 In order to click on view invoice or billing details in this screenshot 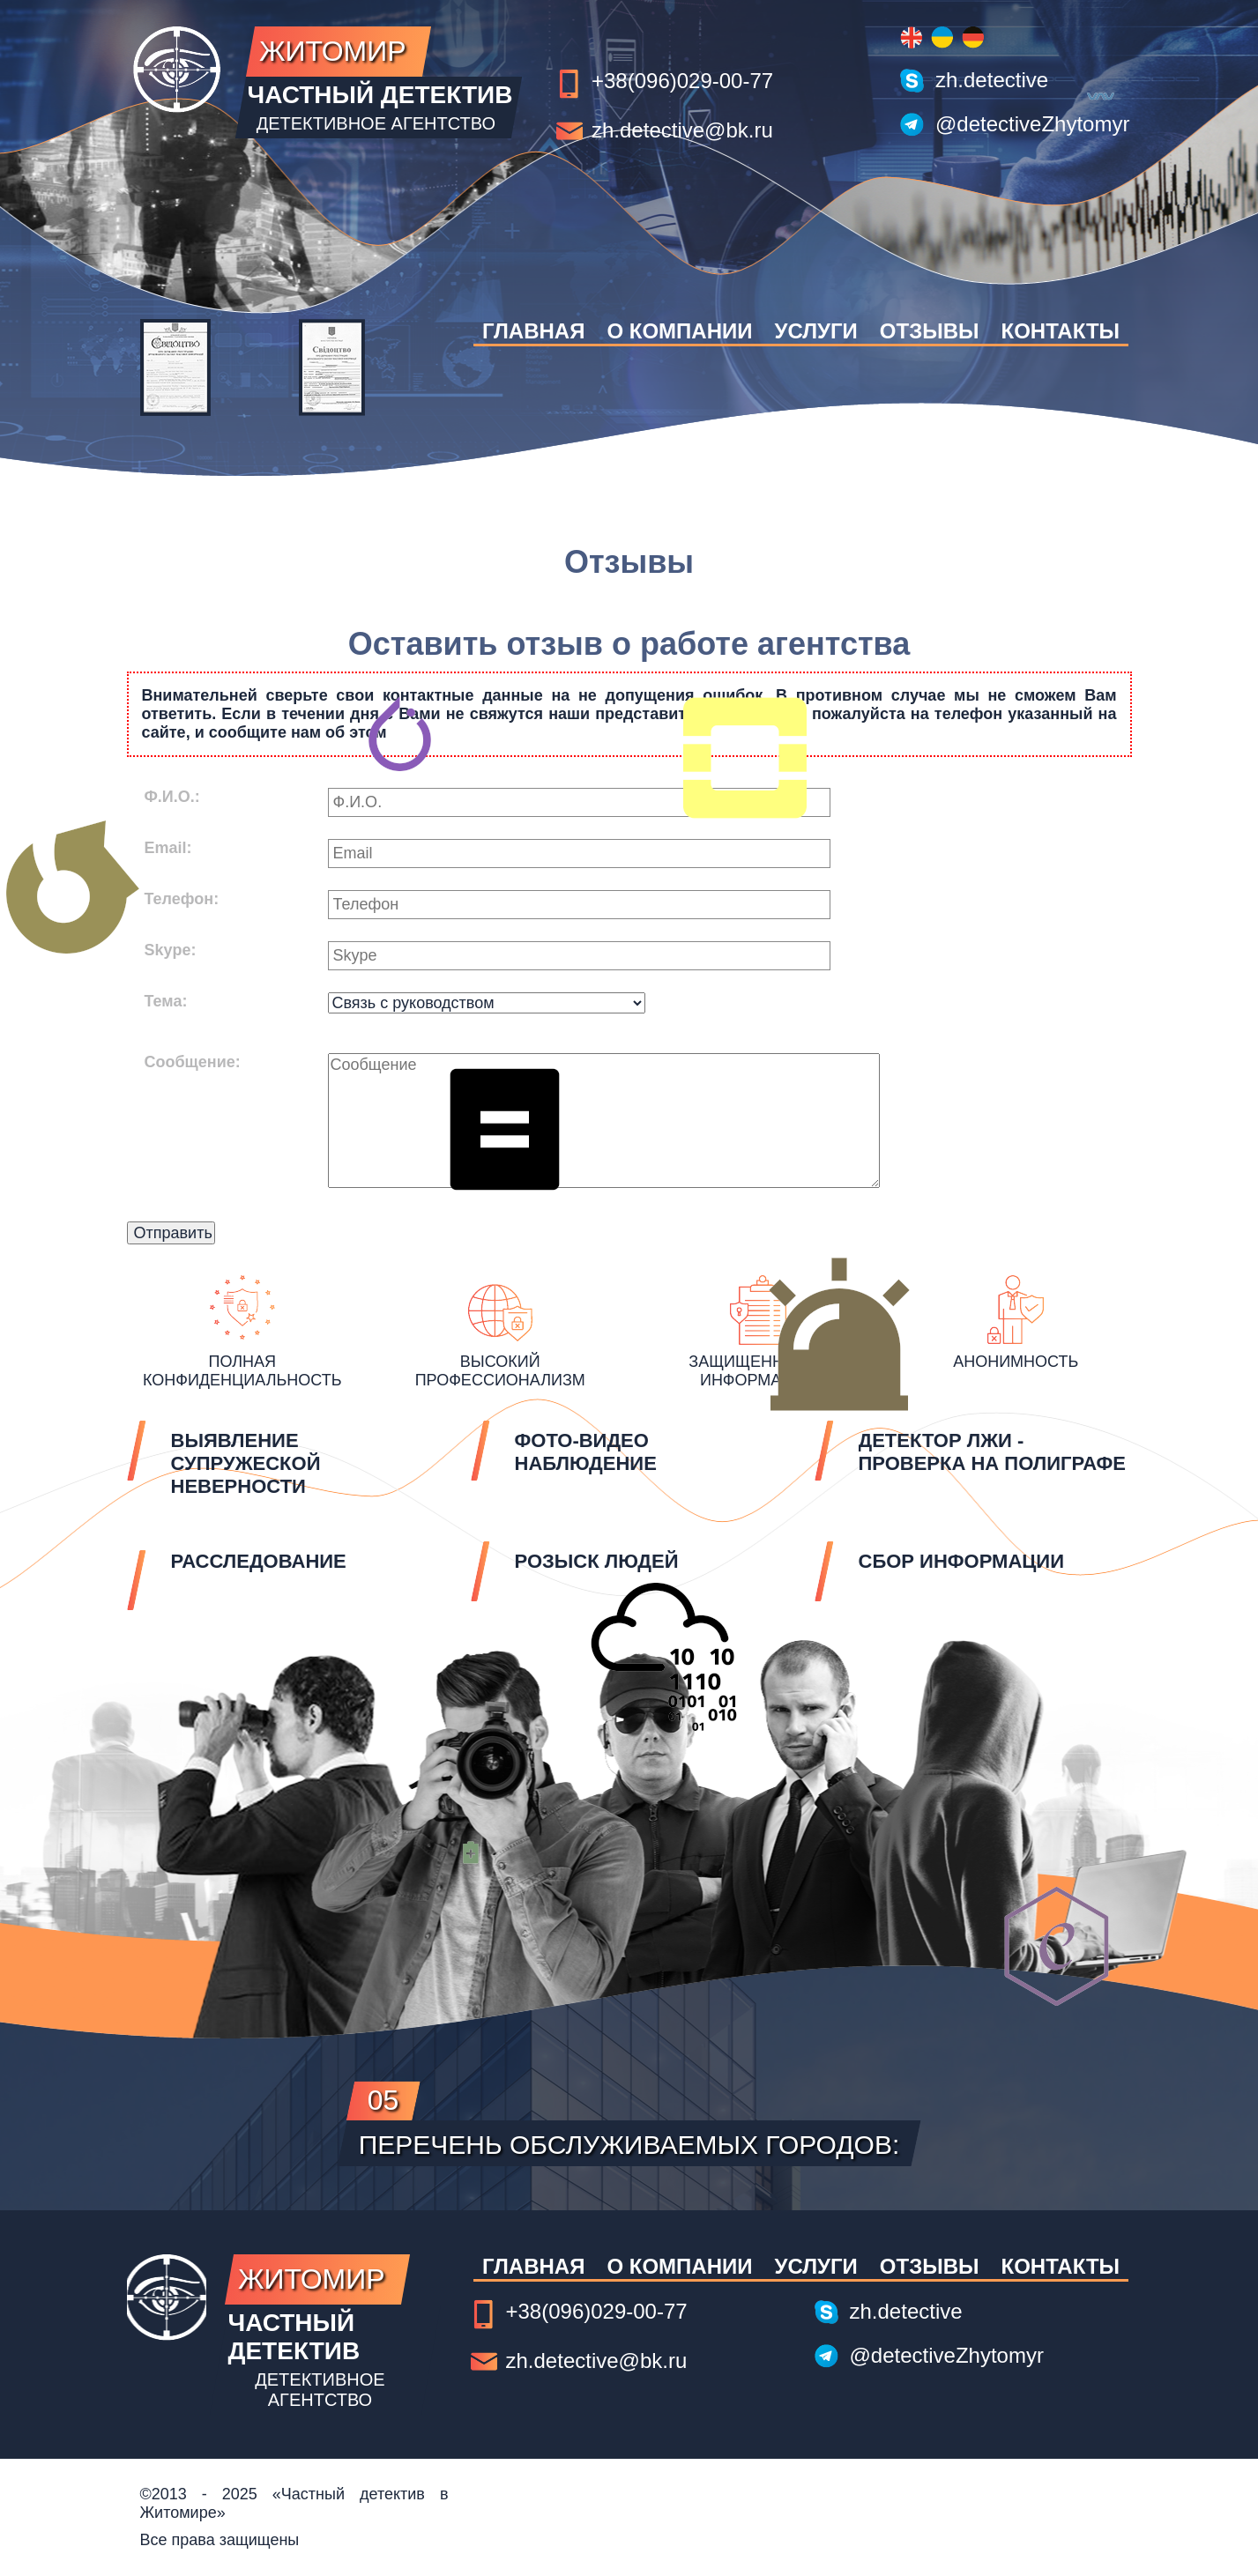, I will do `click(504, 1129)`.